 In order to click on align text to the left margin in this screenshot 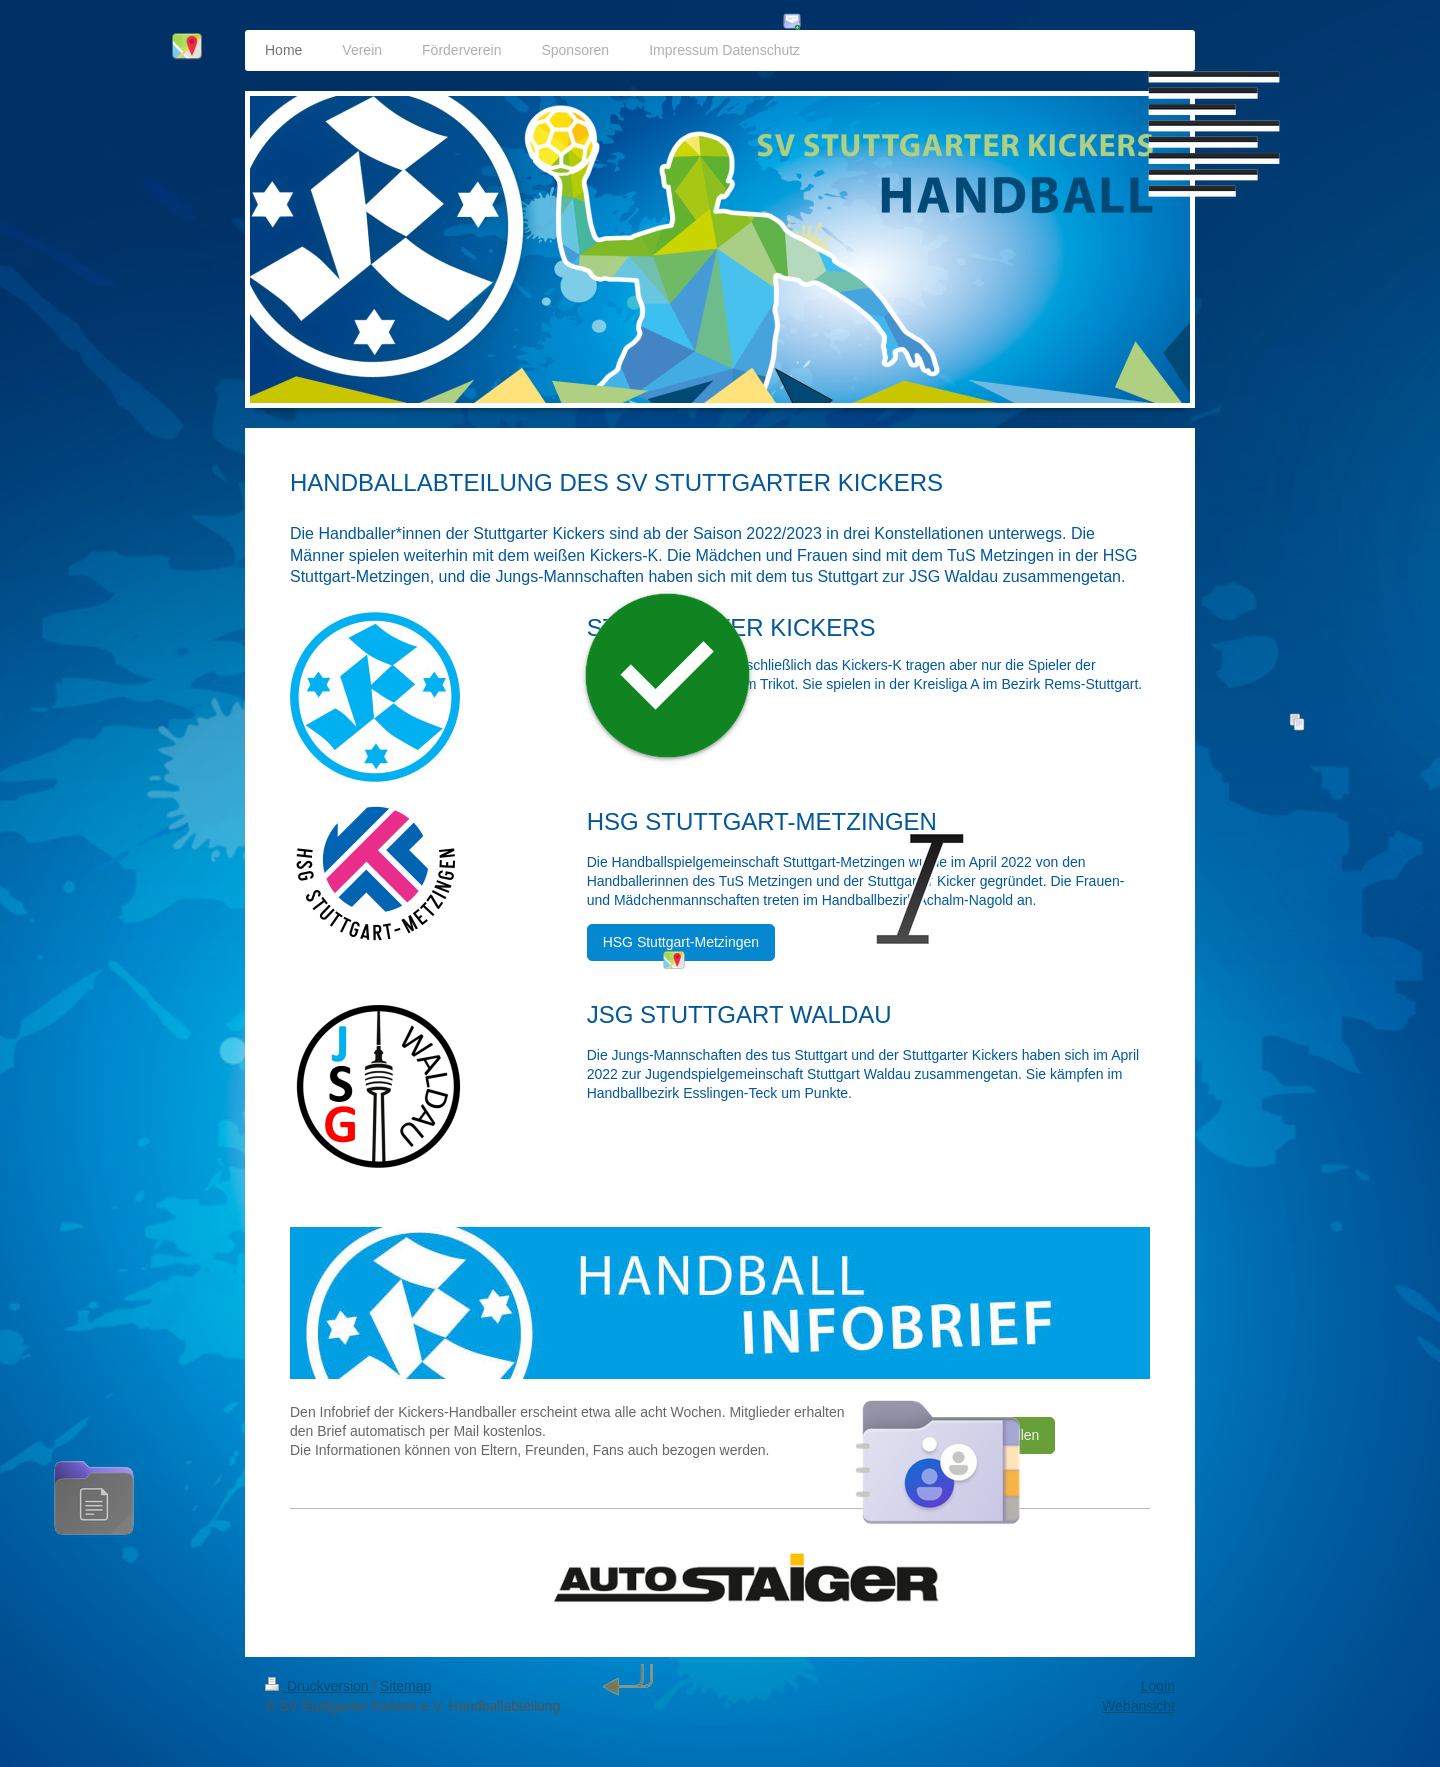, I will do `click(1214, 134)`.